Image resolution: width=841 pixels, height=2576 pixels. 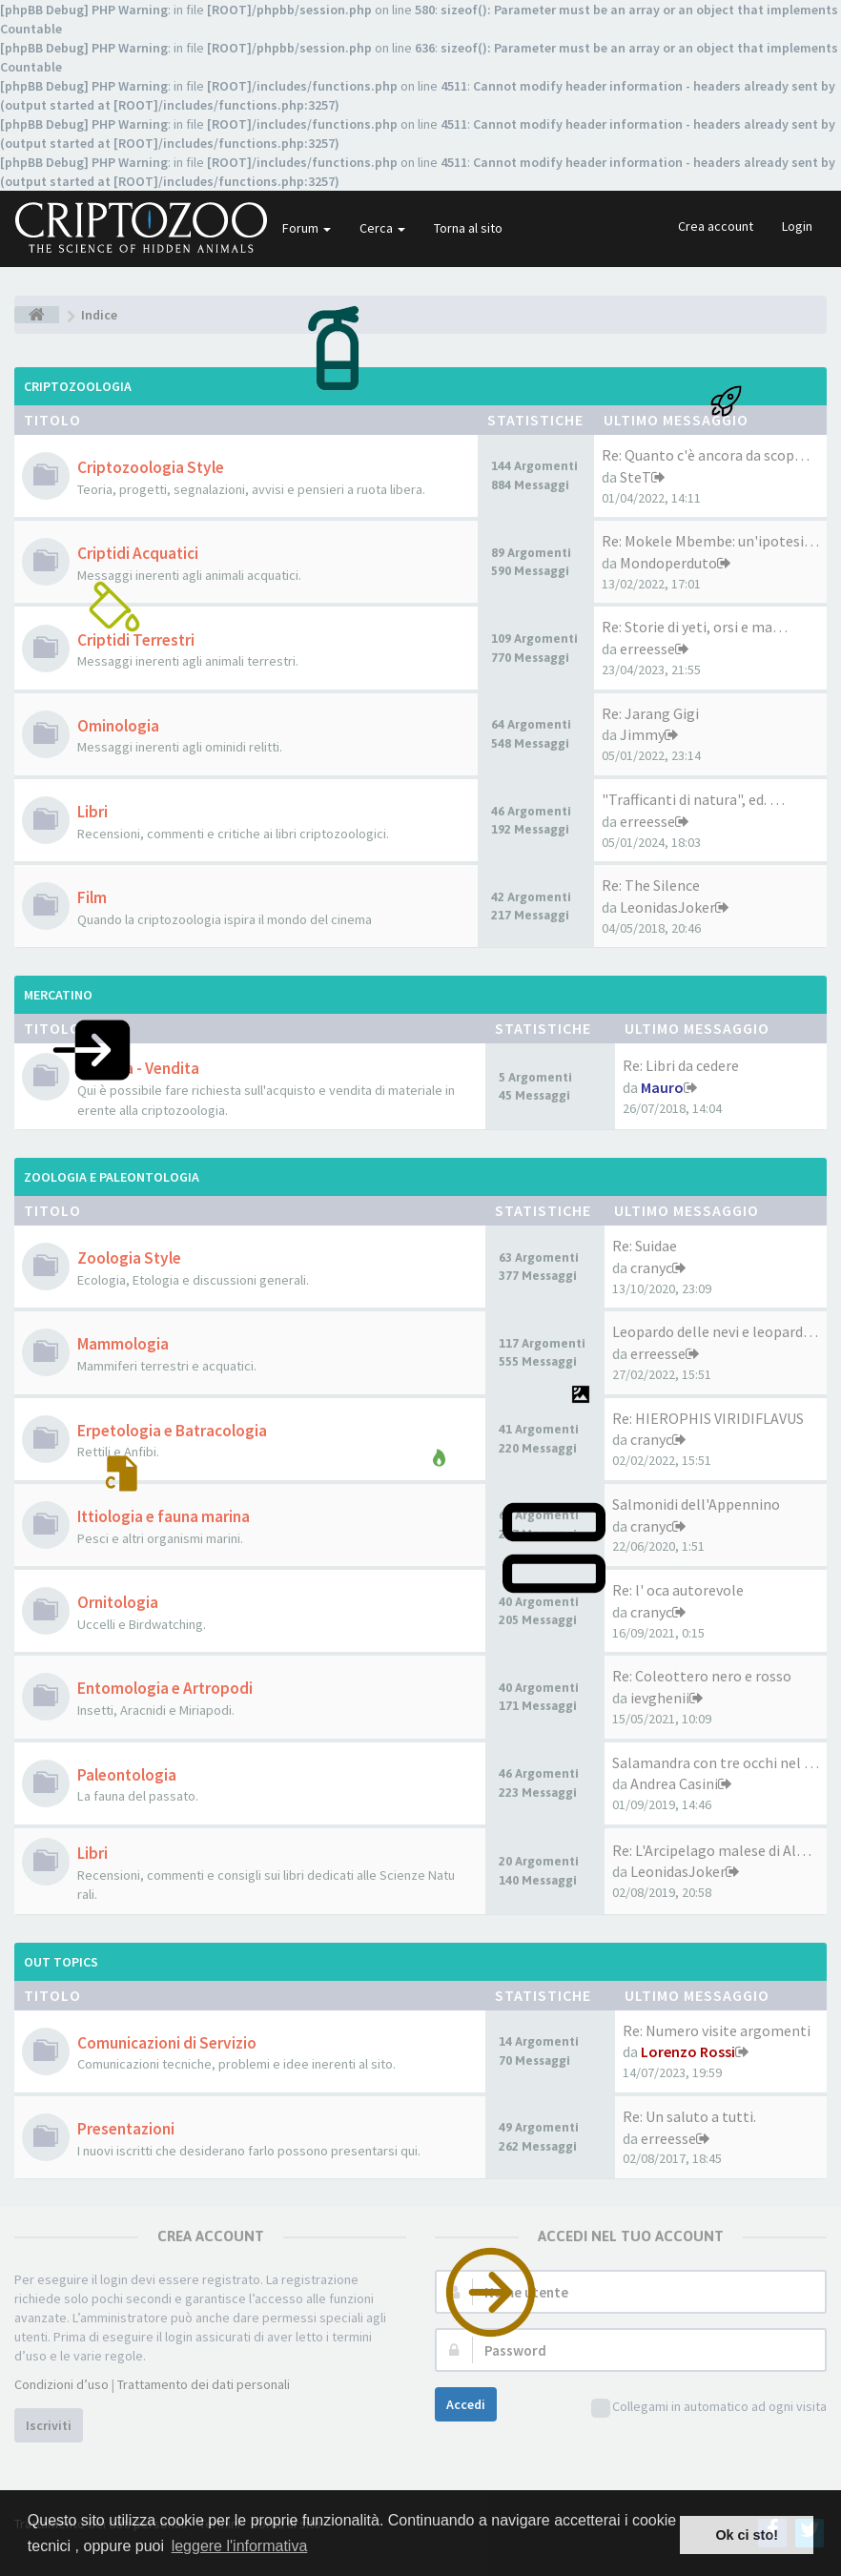 What do you see at coordinates (122, 1473) in the screenshot?
I see `a C programming language source file` at bounding box center [122, 1473].